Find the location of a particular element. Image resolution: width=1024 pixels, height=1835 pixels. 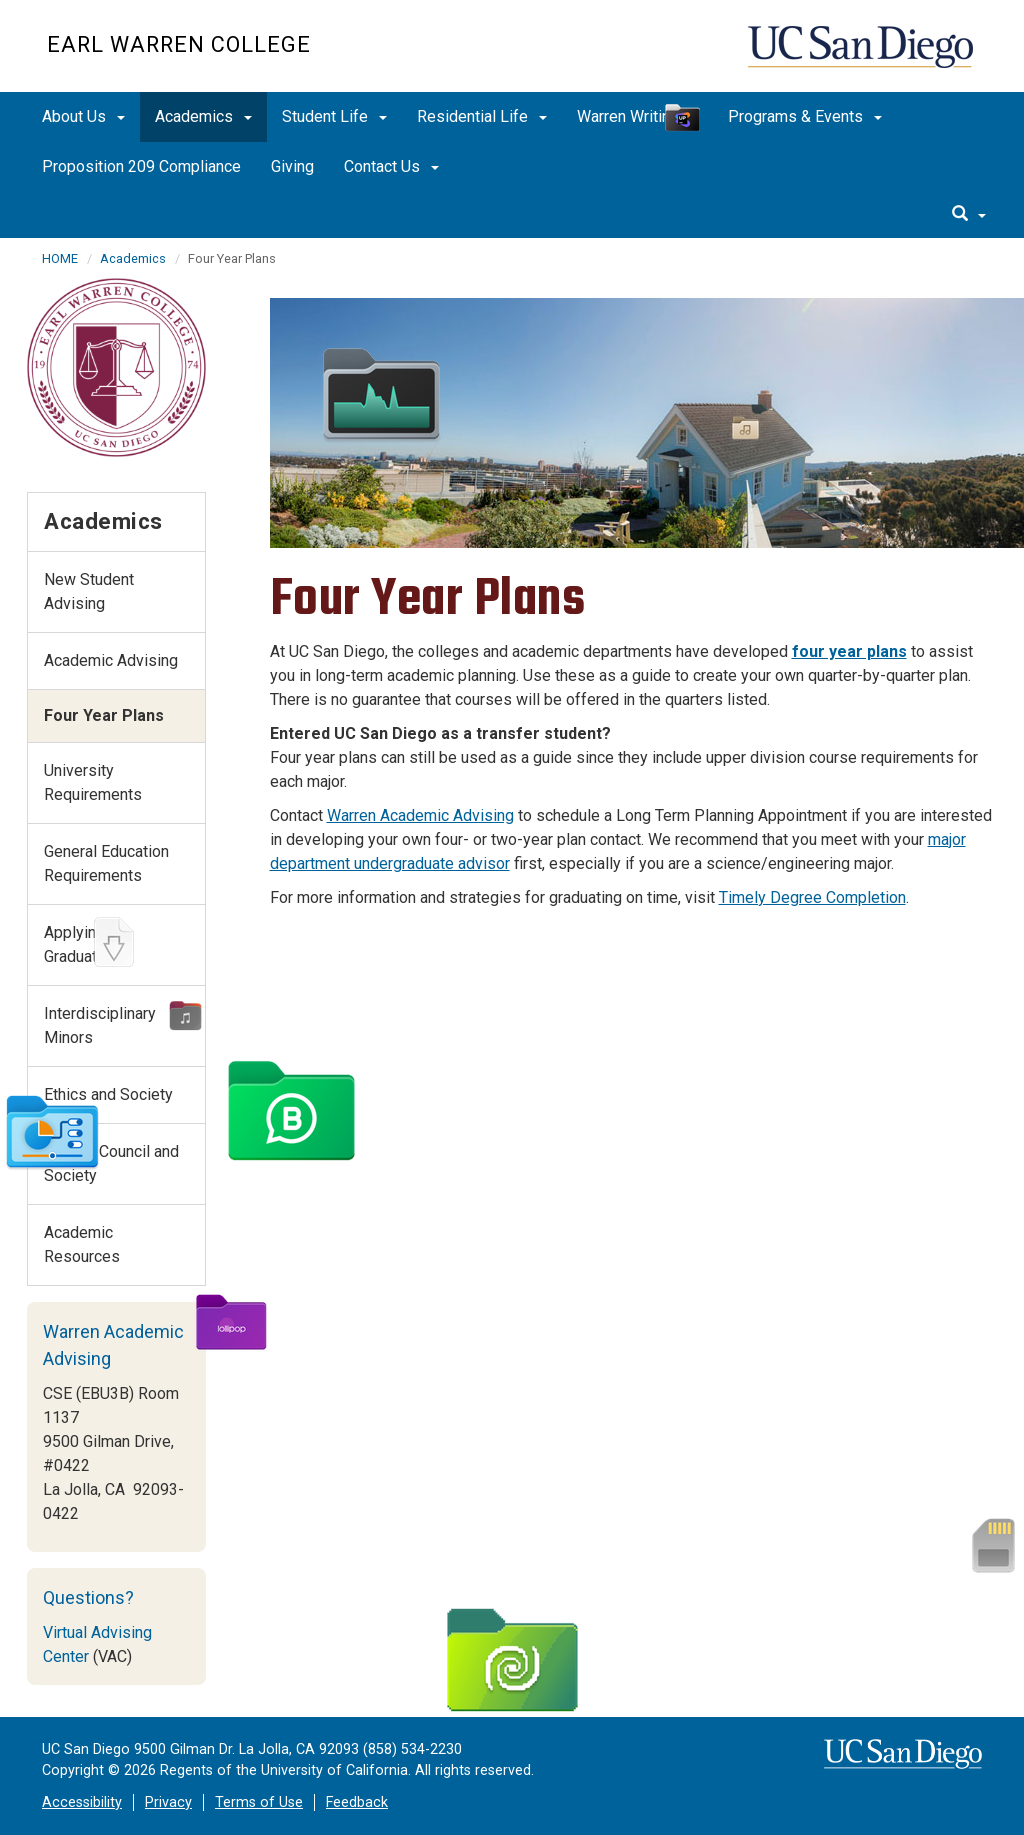

open android lollipop system folder is located at coordinates (231, 1324).